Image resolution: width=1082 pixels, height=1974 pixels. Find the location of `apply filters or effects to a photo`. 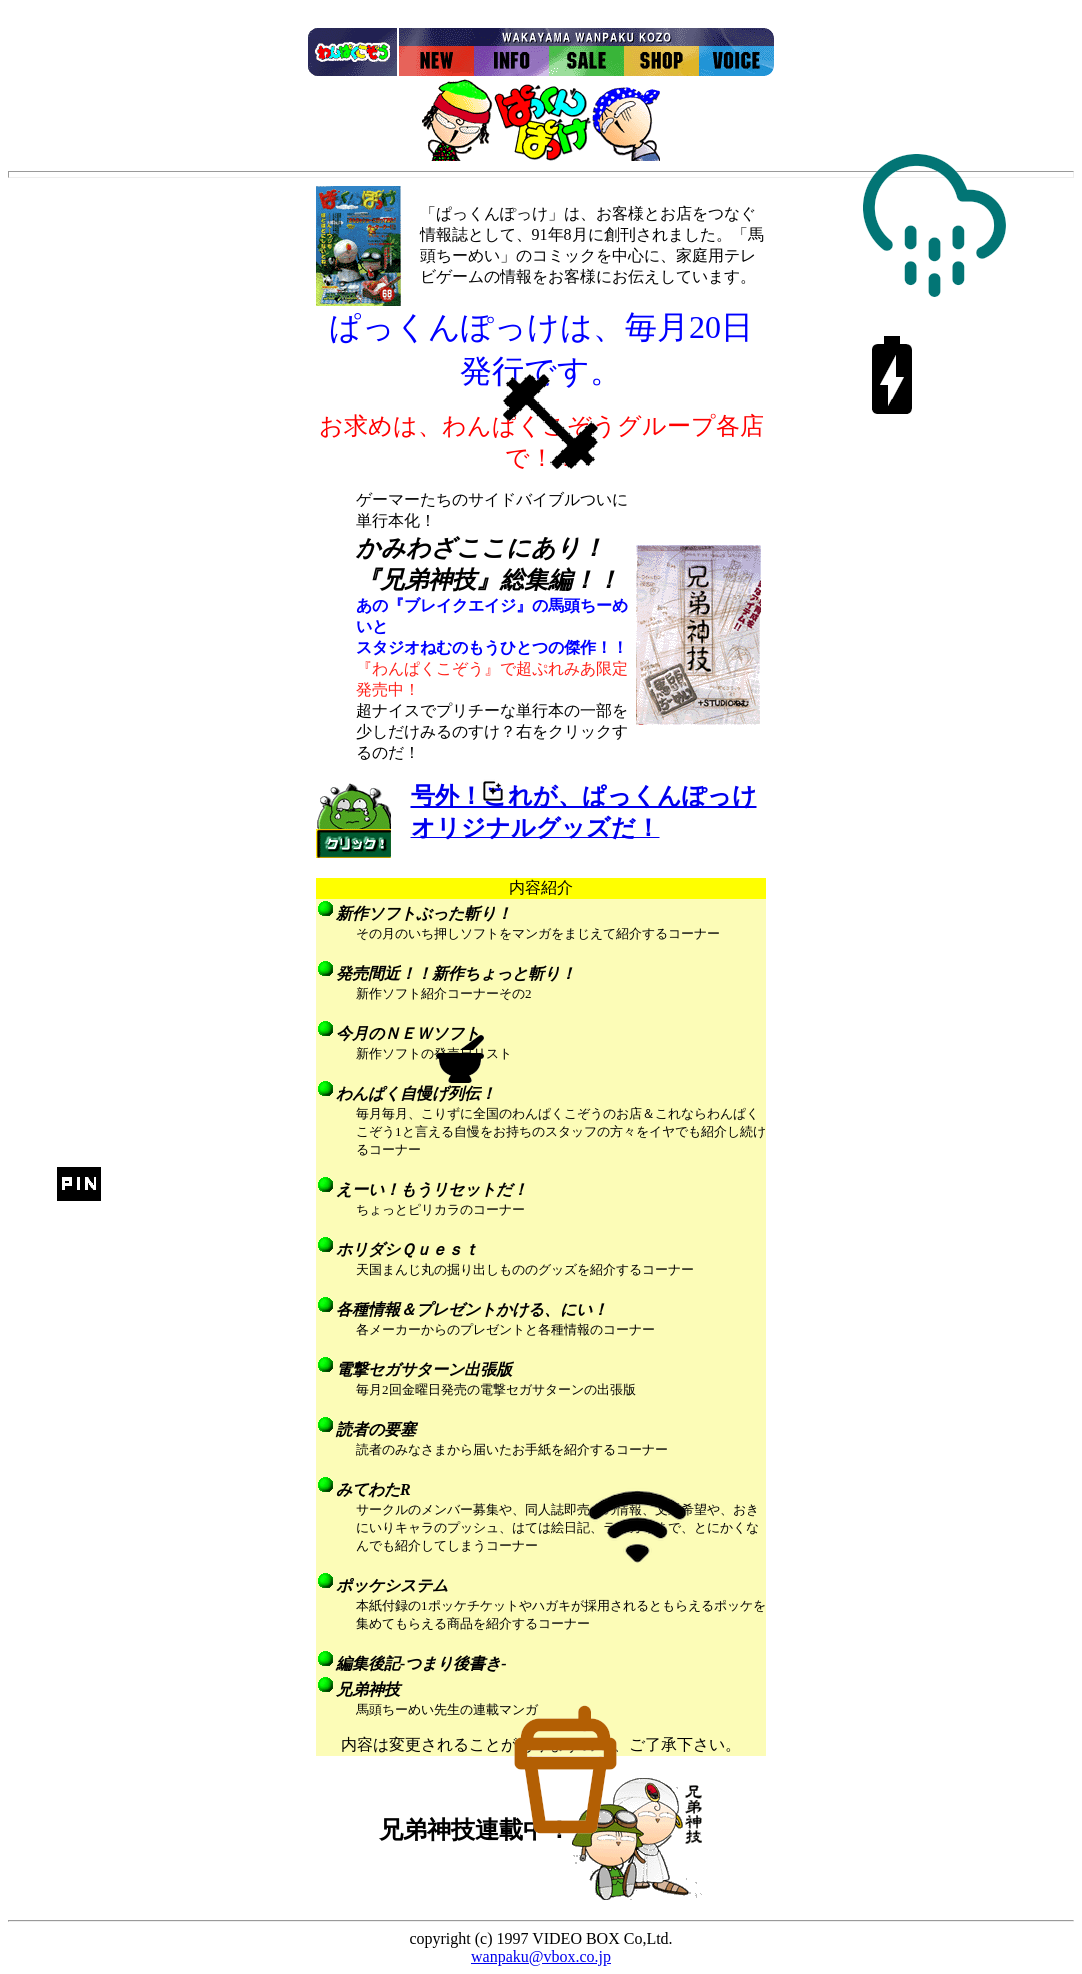

apply filters or effects to a photo is located at coordinates (493, 791).